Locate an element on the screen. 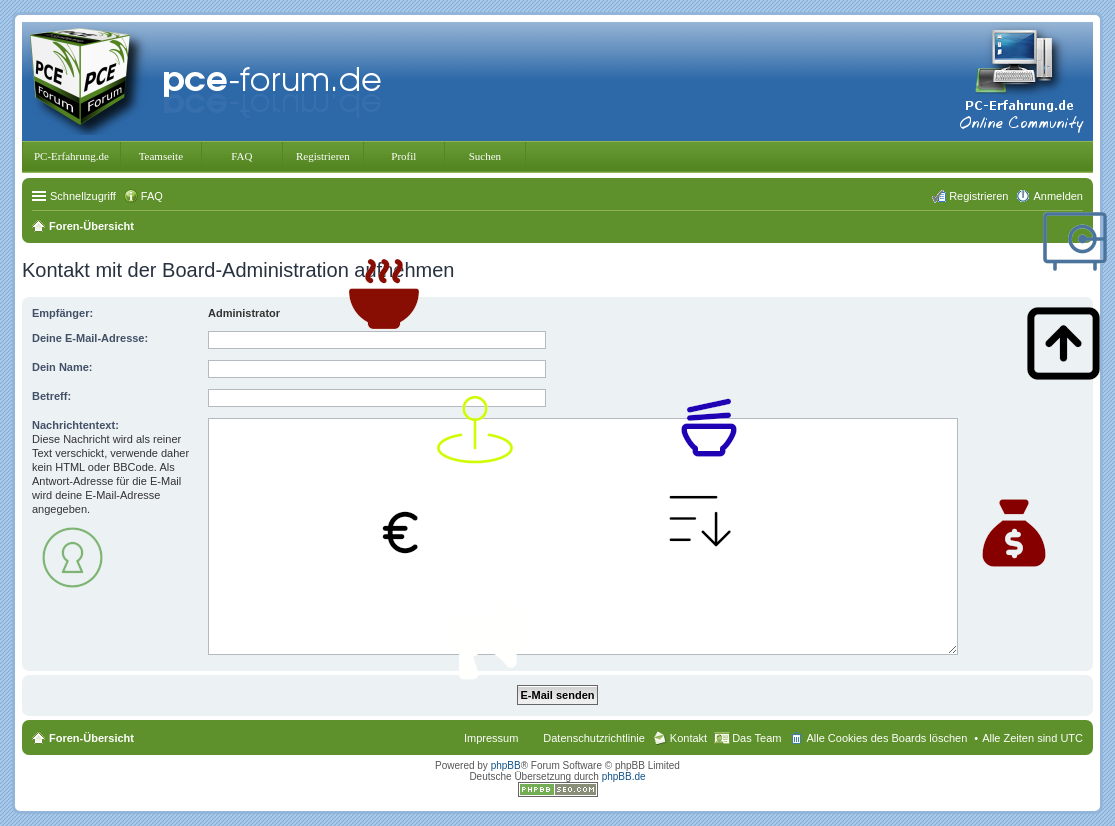 Image resolution: width=1115 pixels, height=826 pixels. browse asian cuisine restaurants is located at coordinates (709, 429).